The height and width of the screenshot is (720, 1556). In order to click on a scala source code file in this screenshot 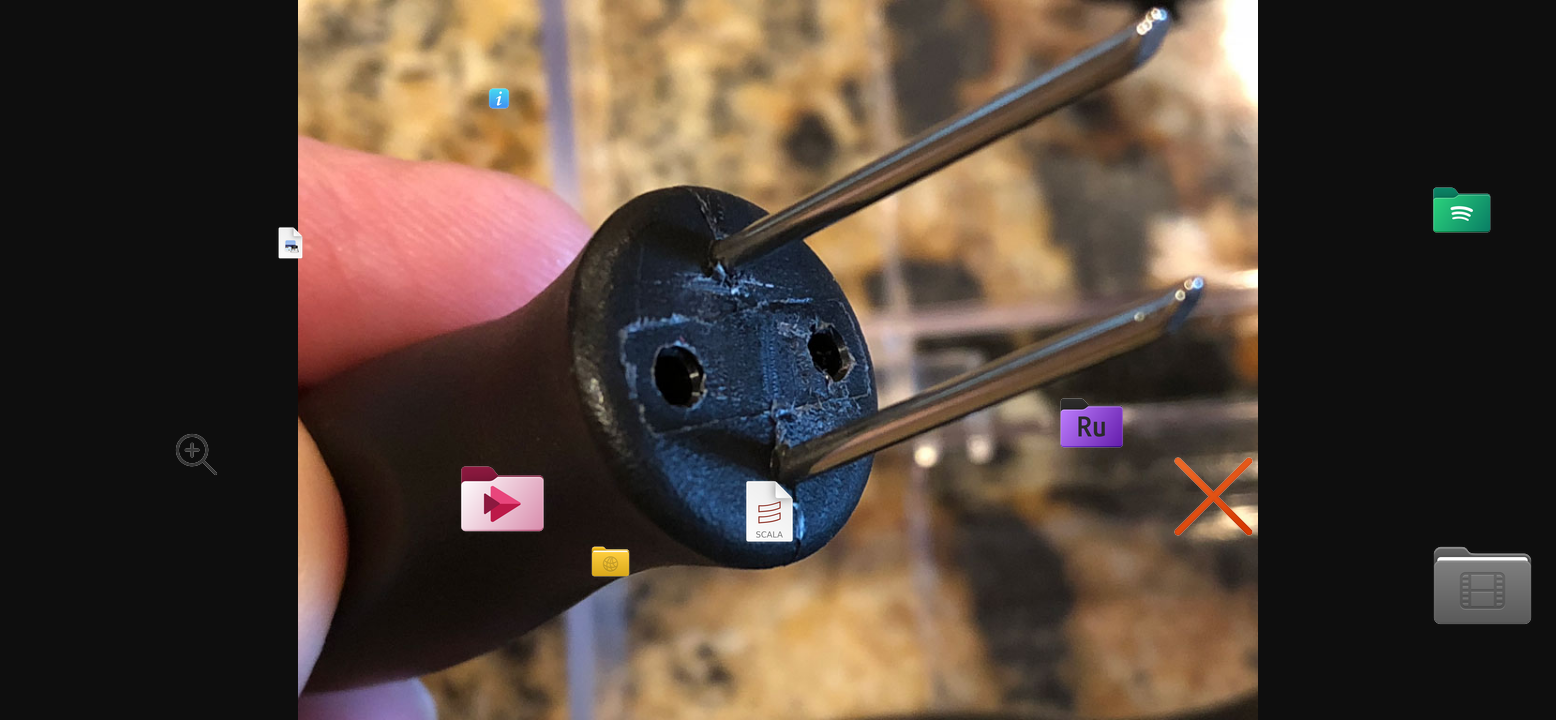, I will do `click(769, 512)`.